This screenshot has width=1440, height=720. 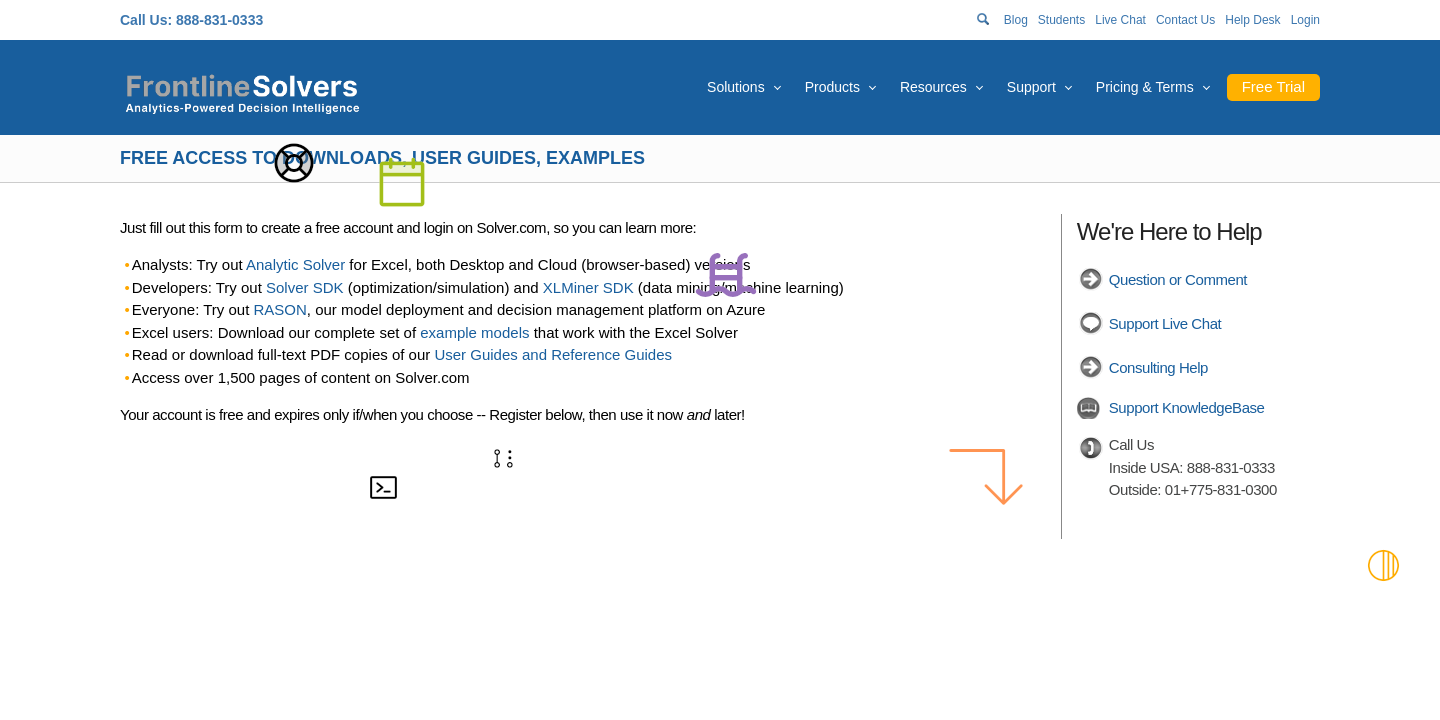 I want to click on access pool or swimming area information, so click(x=726, y=275).